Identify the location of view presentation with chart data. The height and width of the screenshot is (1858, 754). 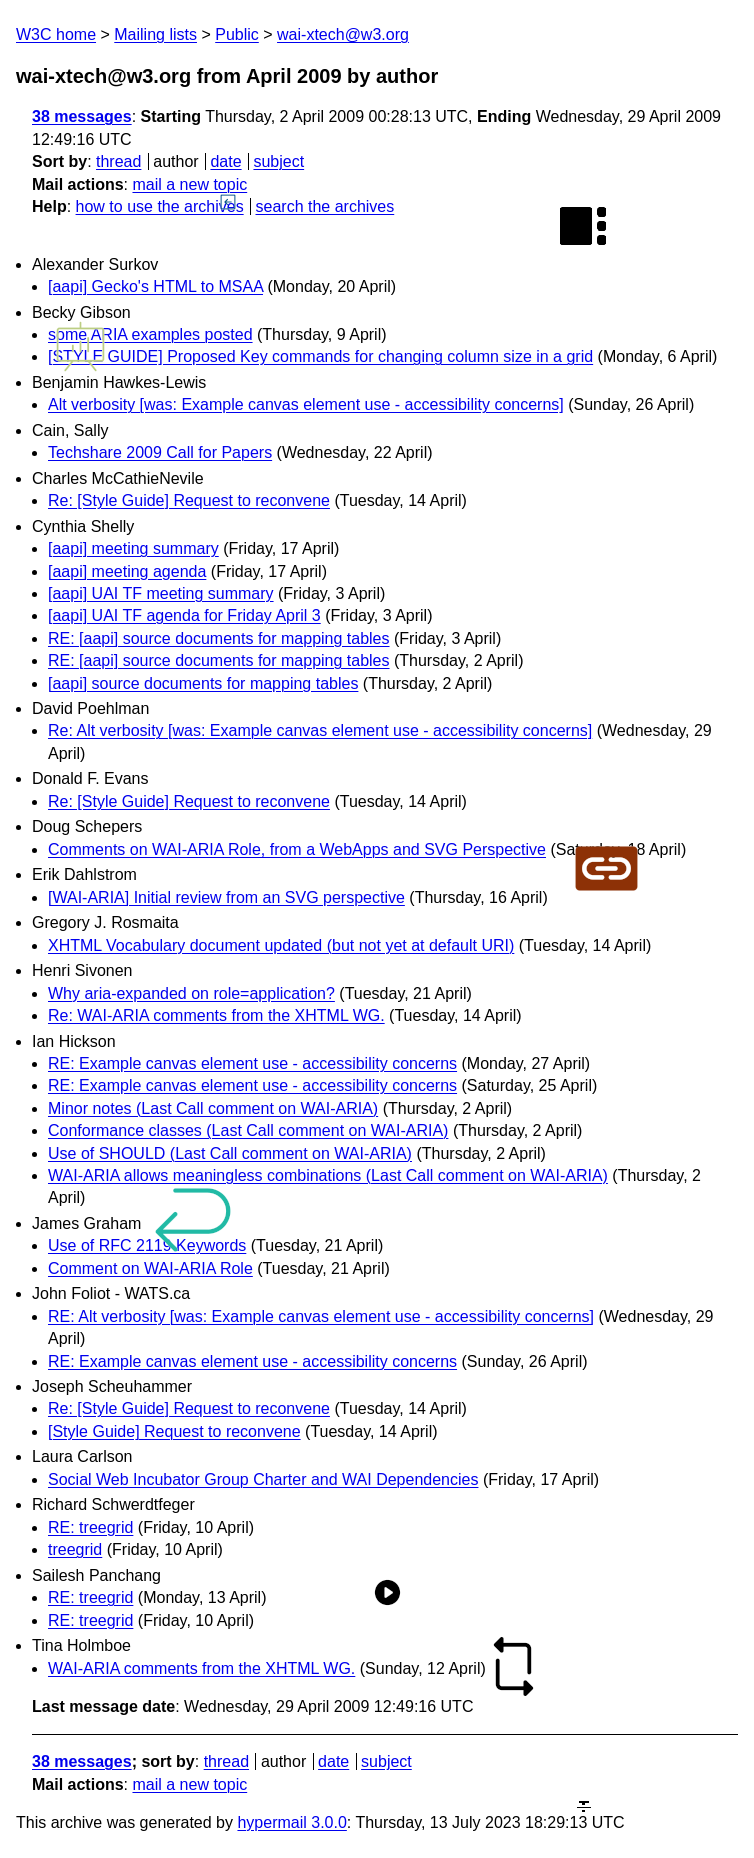
(80, 347).